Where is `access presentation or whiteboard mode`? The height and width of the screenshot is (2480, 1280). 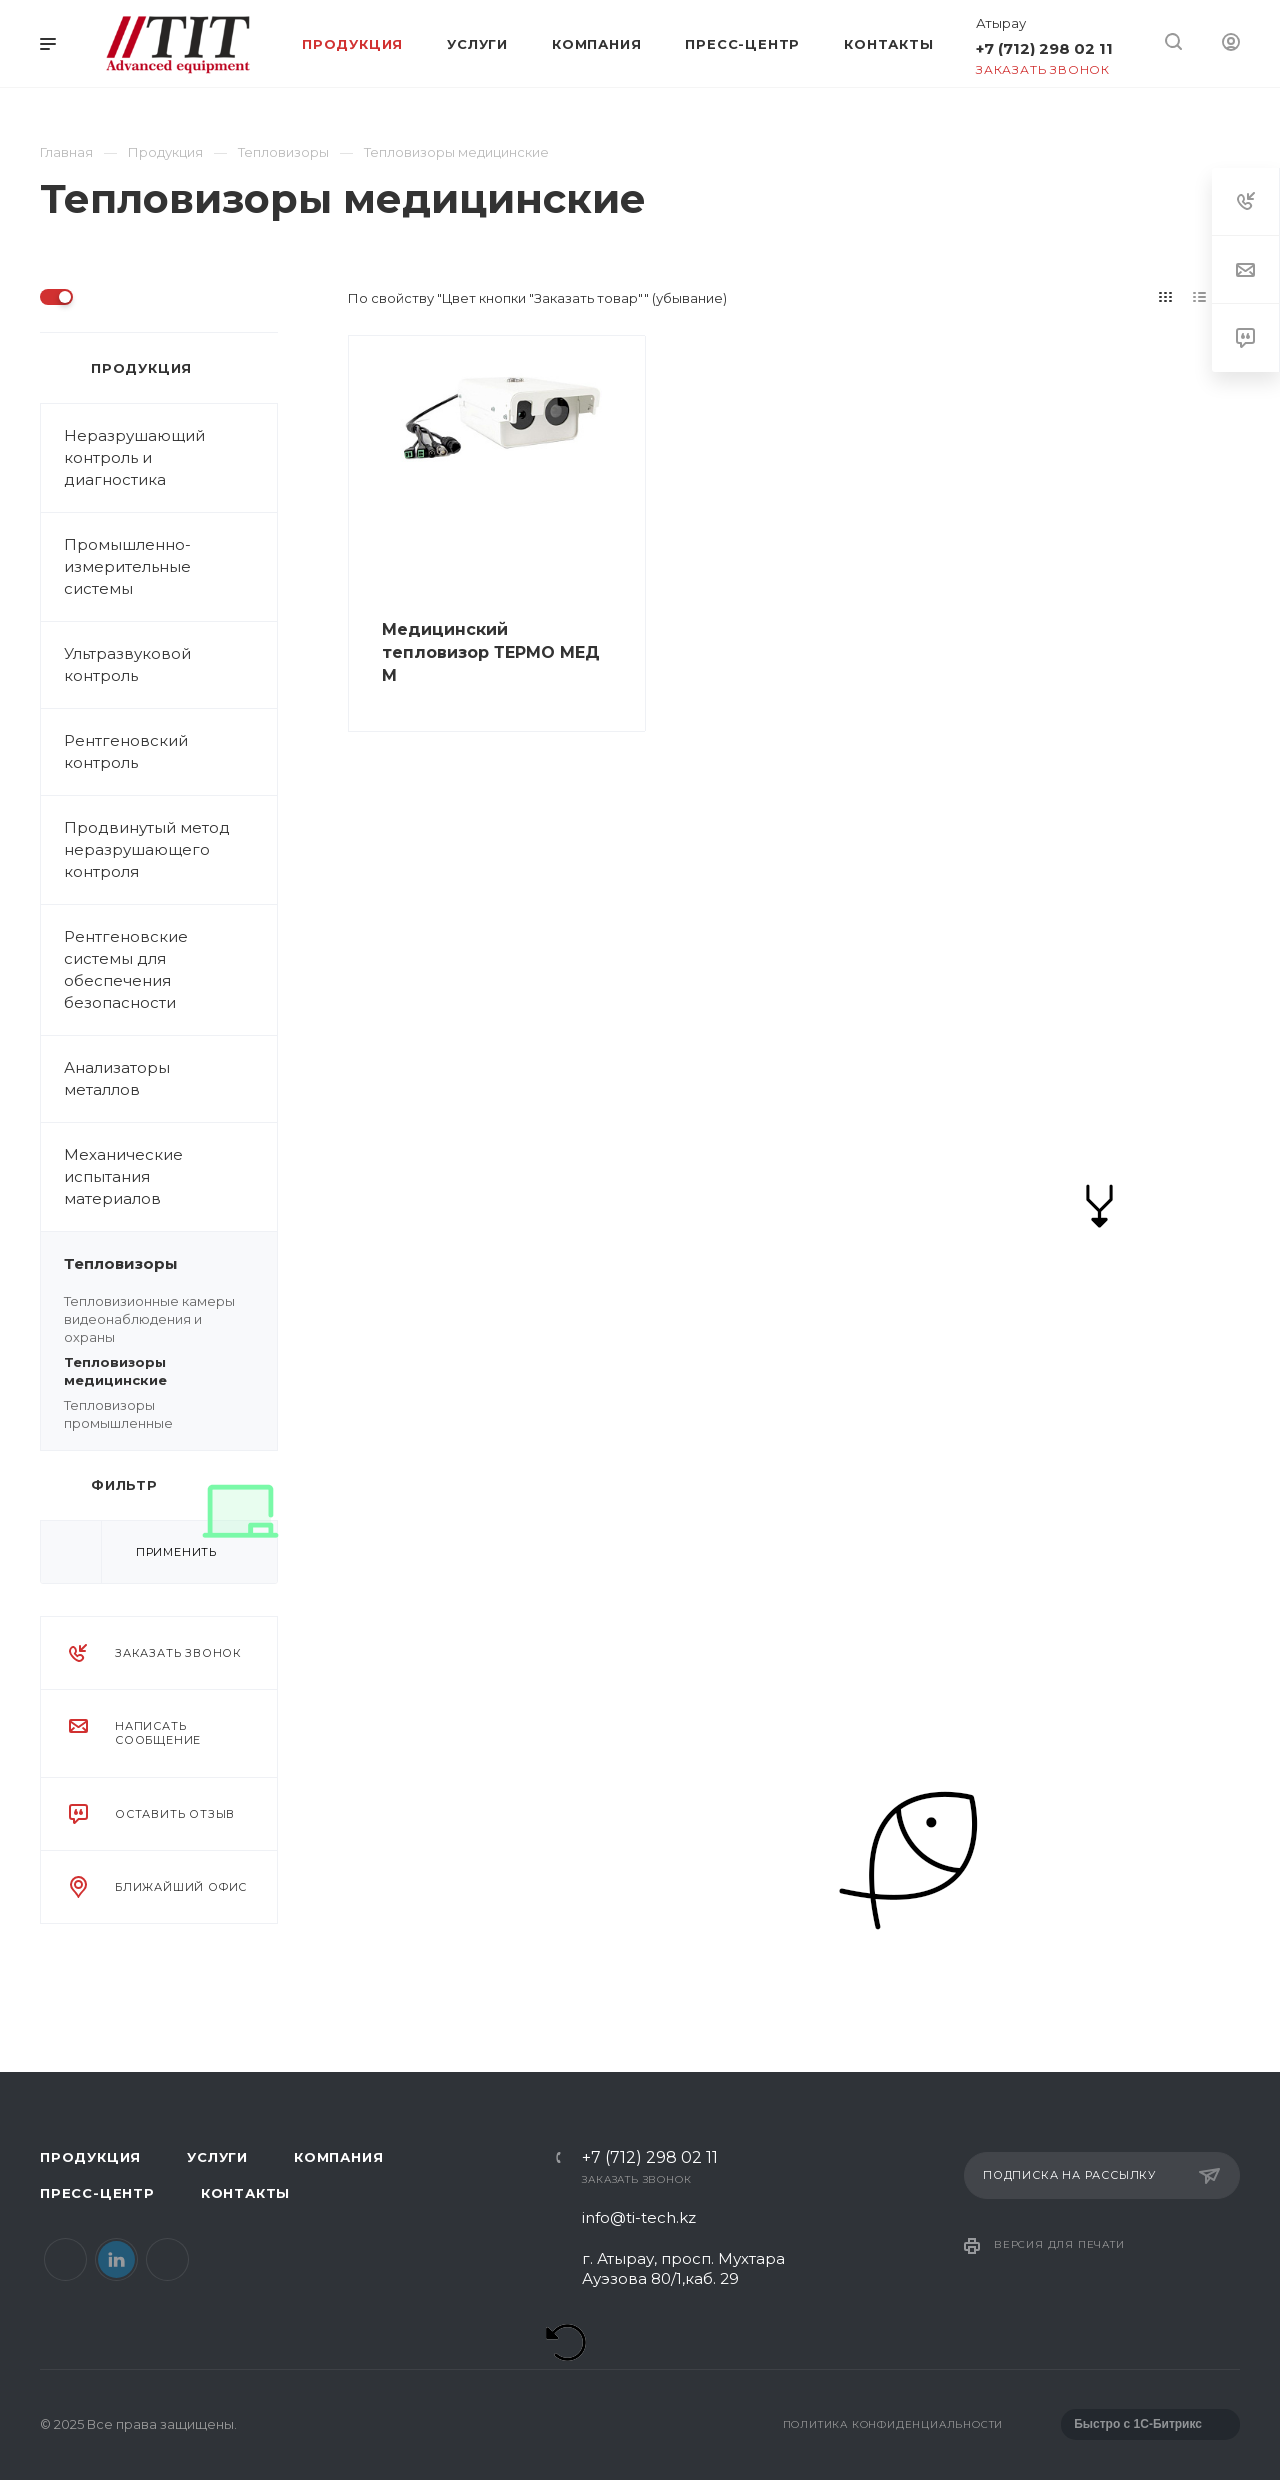
access presentation or whiteboard mode is located at coordinates (240, 1512).